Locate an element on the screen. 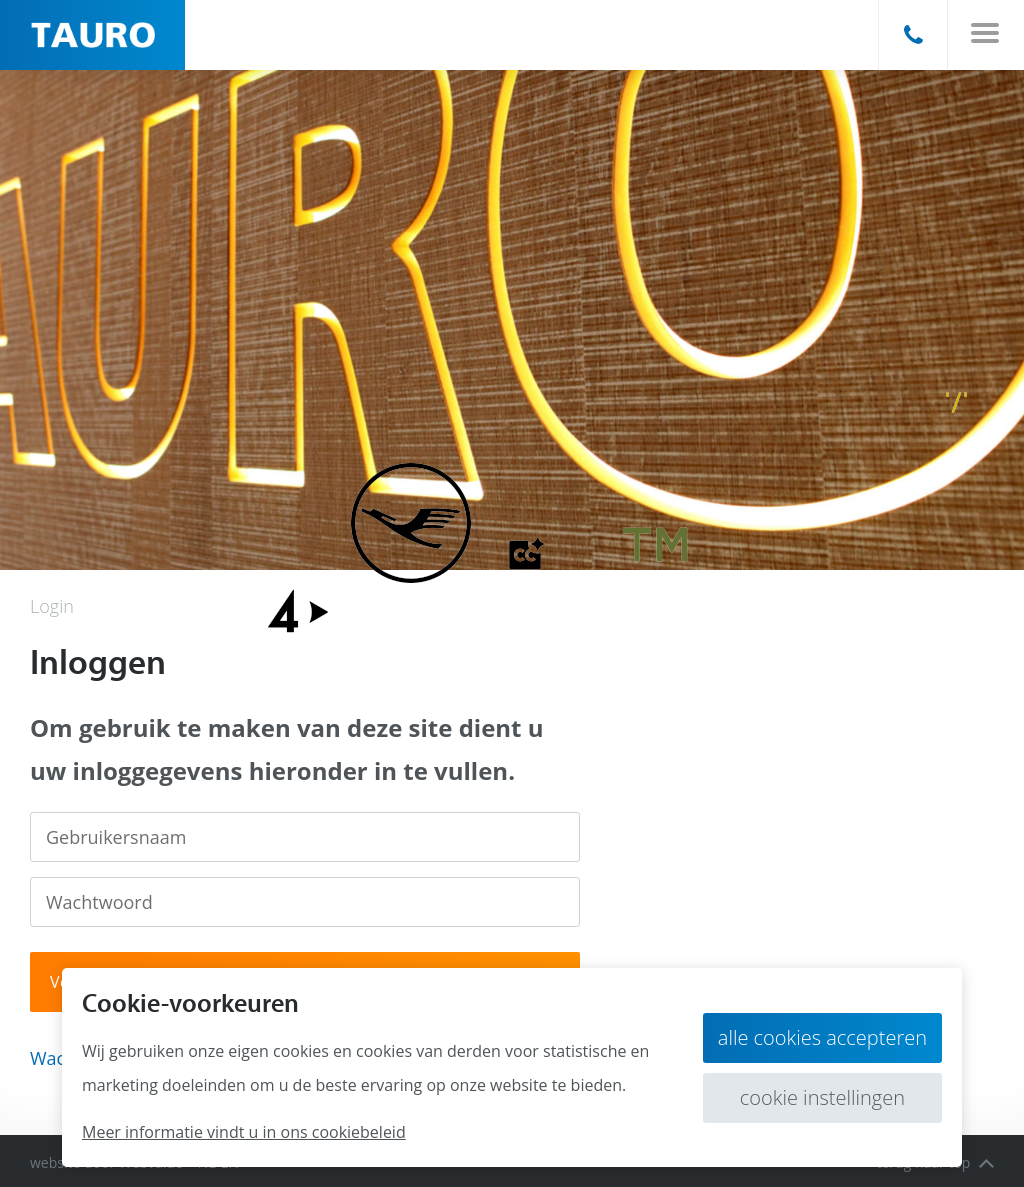 The width and height of the screenshot is (1024, 1187). access Lufthansa airline services is located at coordinates (411, 523).